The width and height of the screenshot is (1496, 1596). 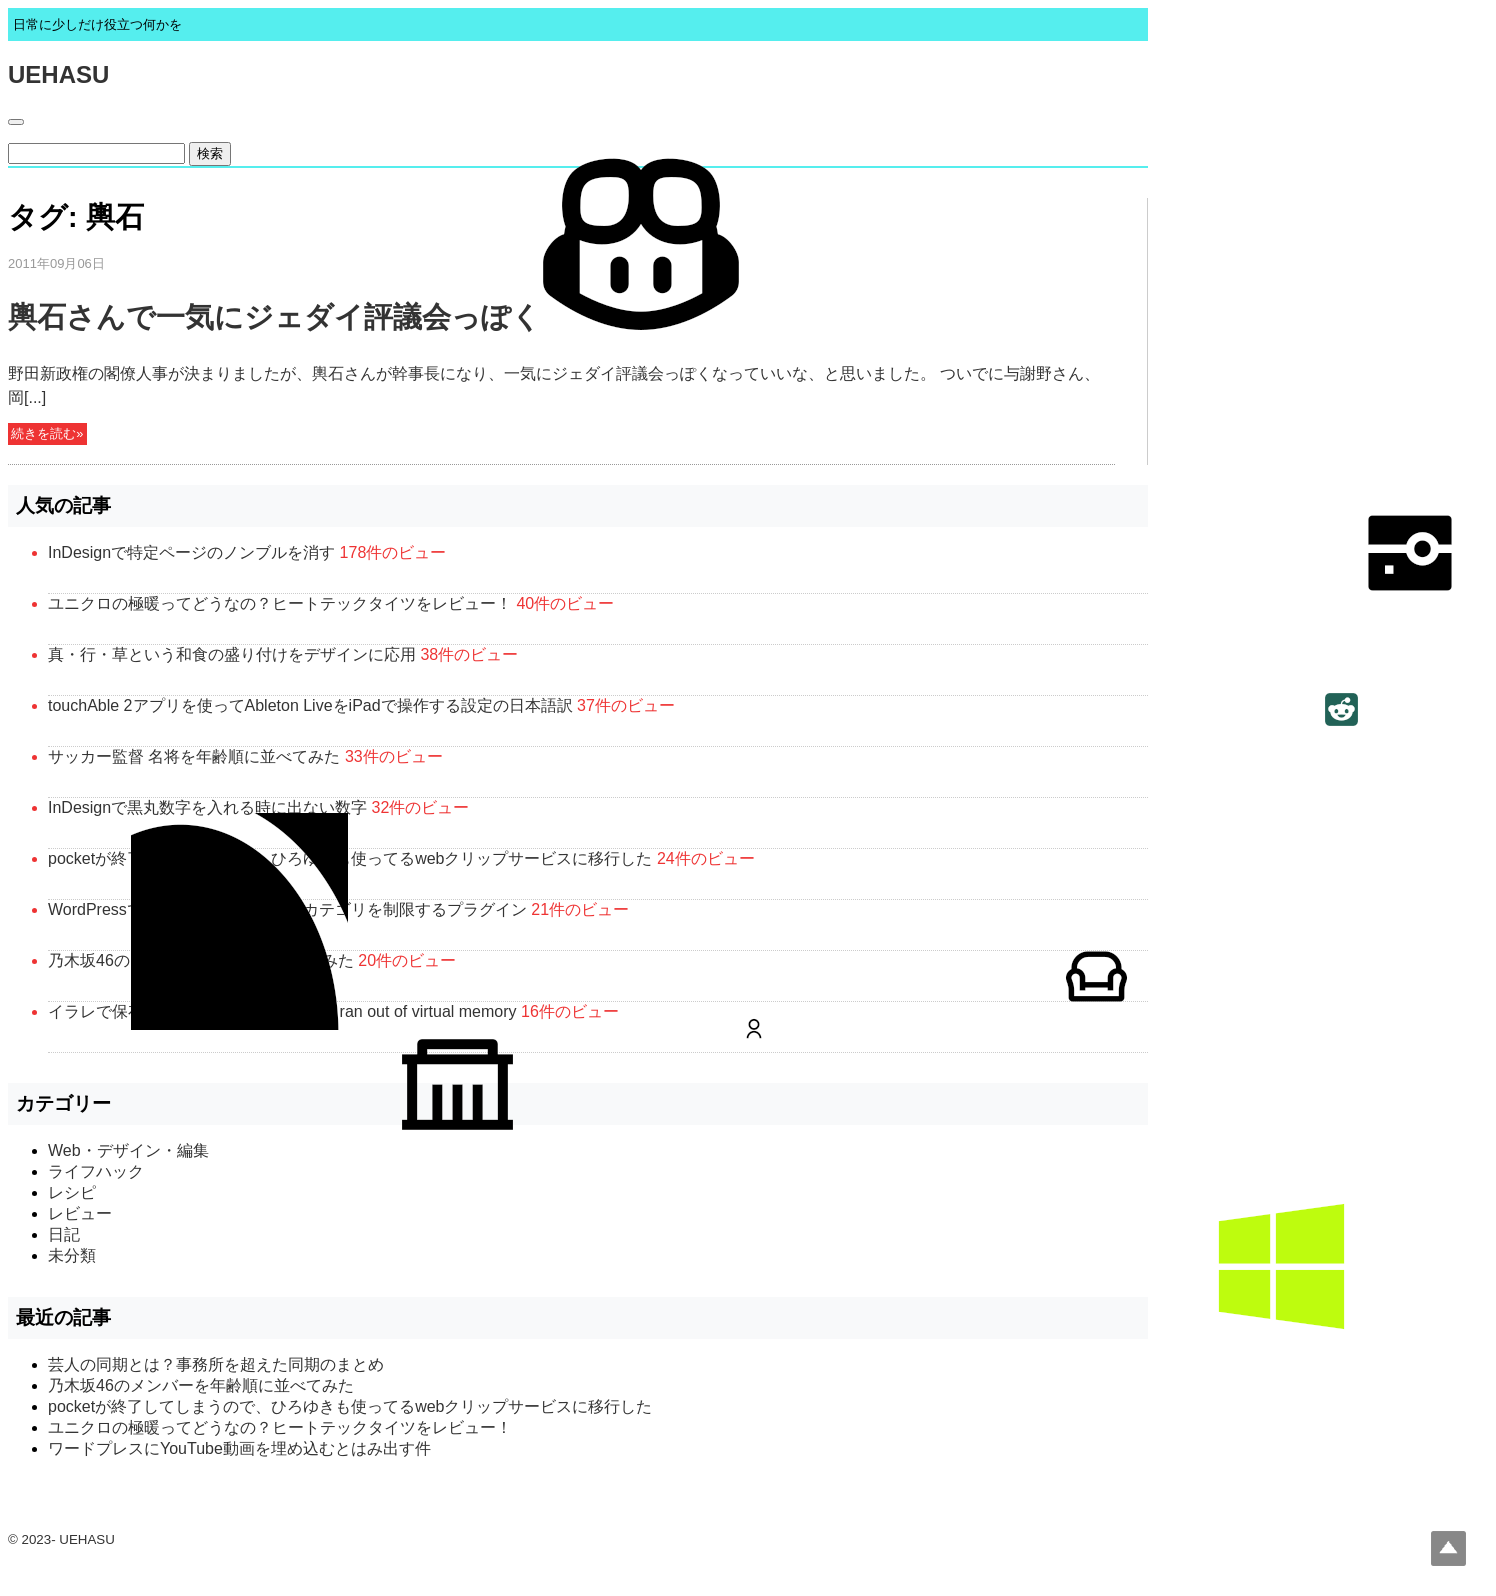 What do you see at coordinates (1281, 1266) in the screenshot?
I see `open Windows application or settings` at bounding box center [1281, 1266].